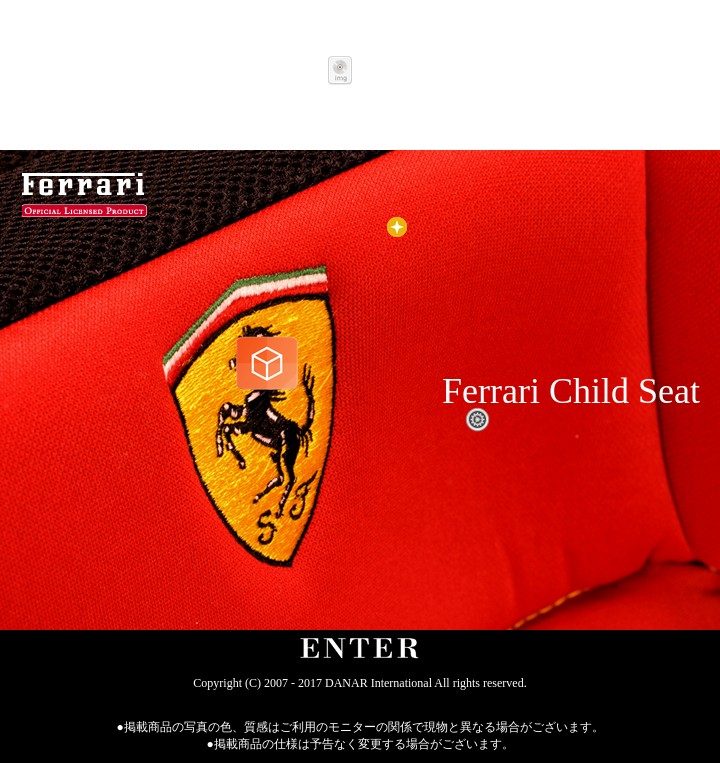 The image size is (720, 763). Describe the element at coordinates (267, 361) in the screenshot. I see `3D model file in STL ASCII format` at that location.